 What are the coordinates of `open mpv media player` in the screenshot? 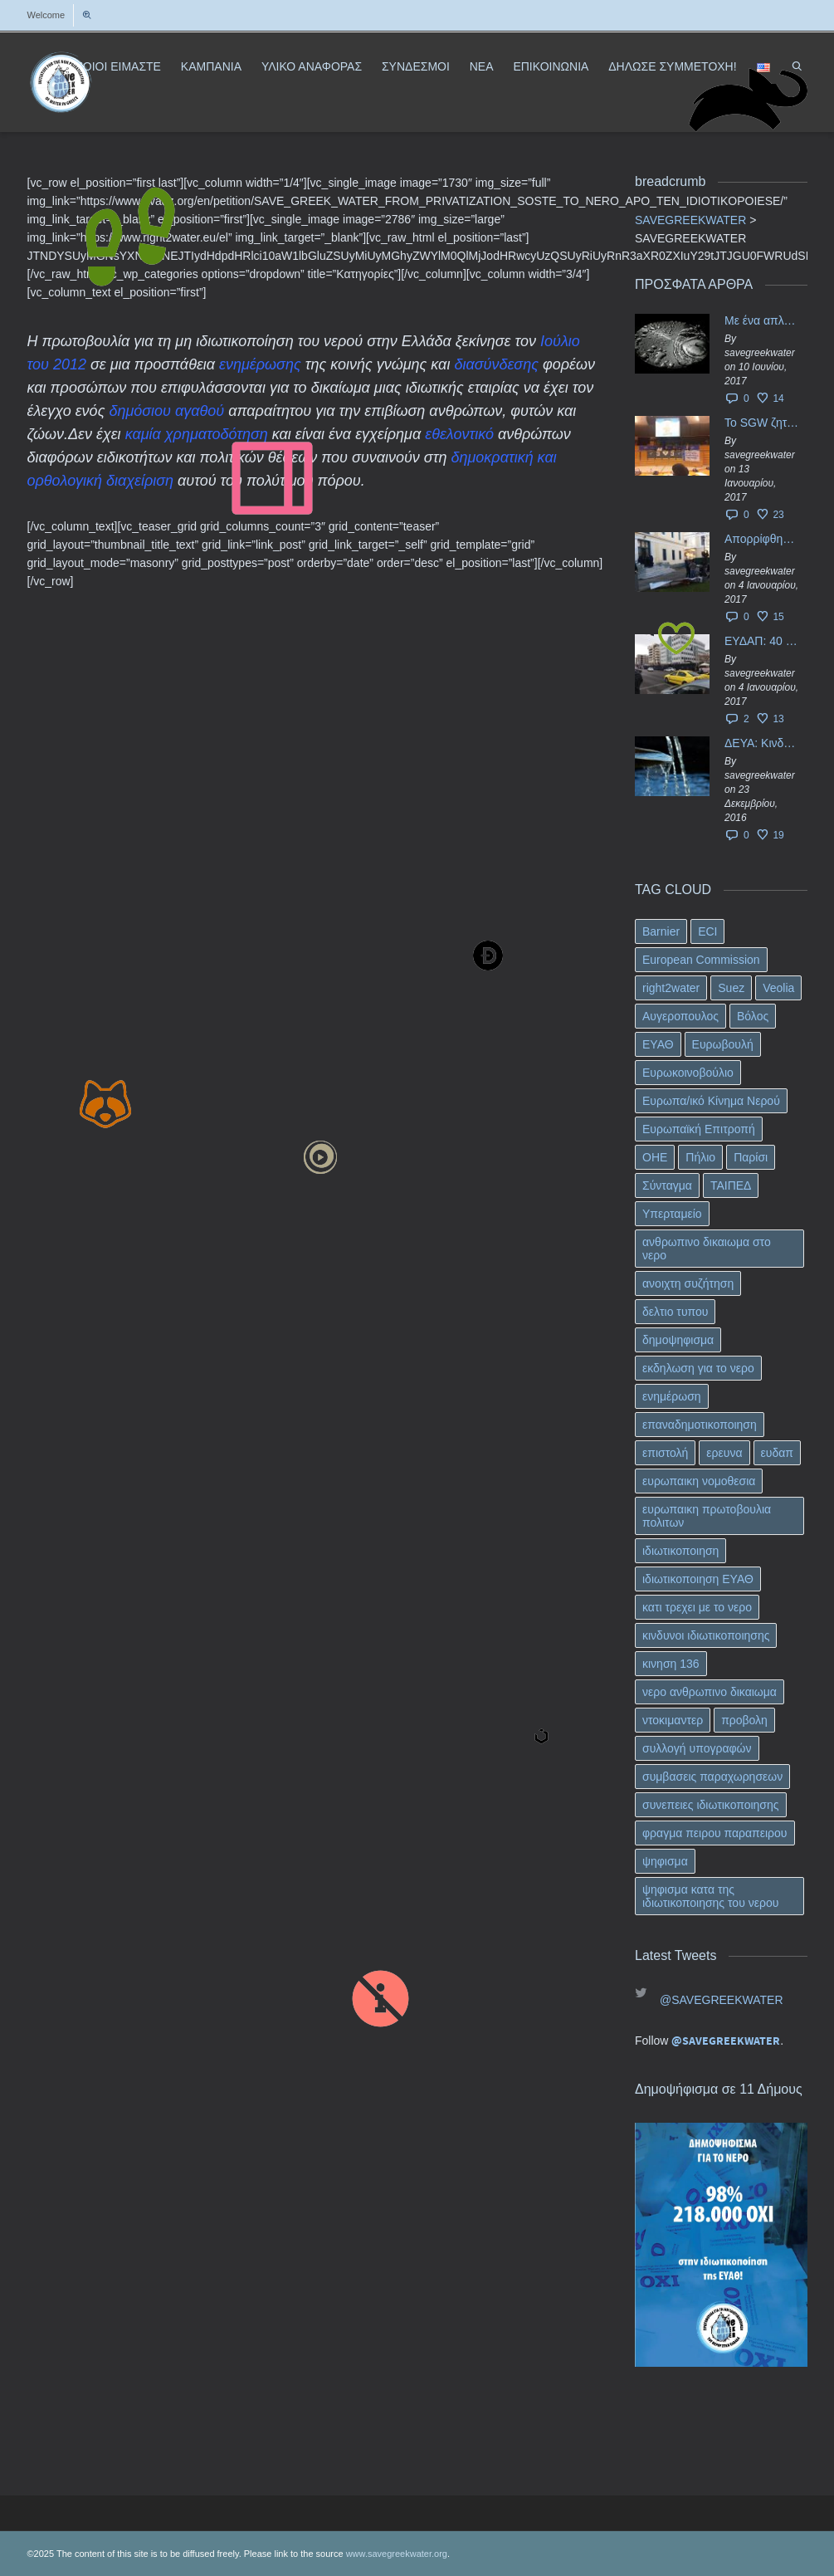 It's located at (320, 1157).